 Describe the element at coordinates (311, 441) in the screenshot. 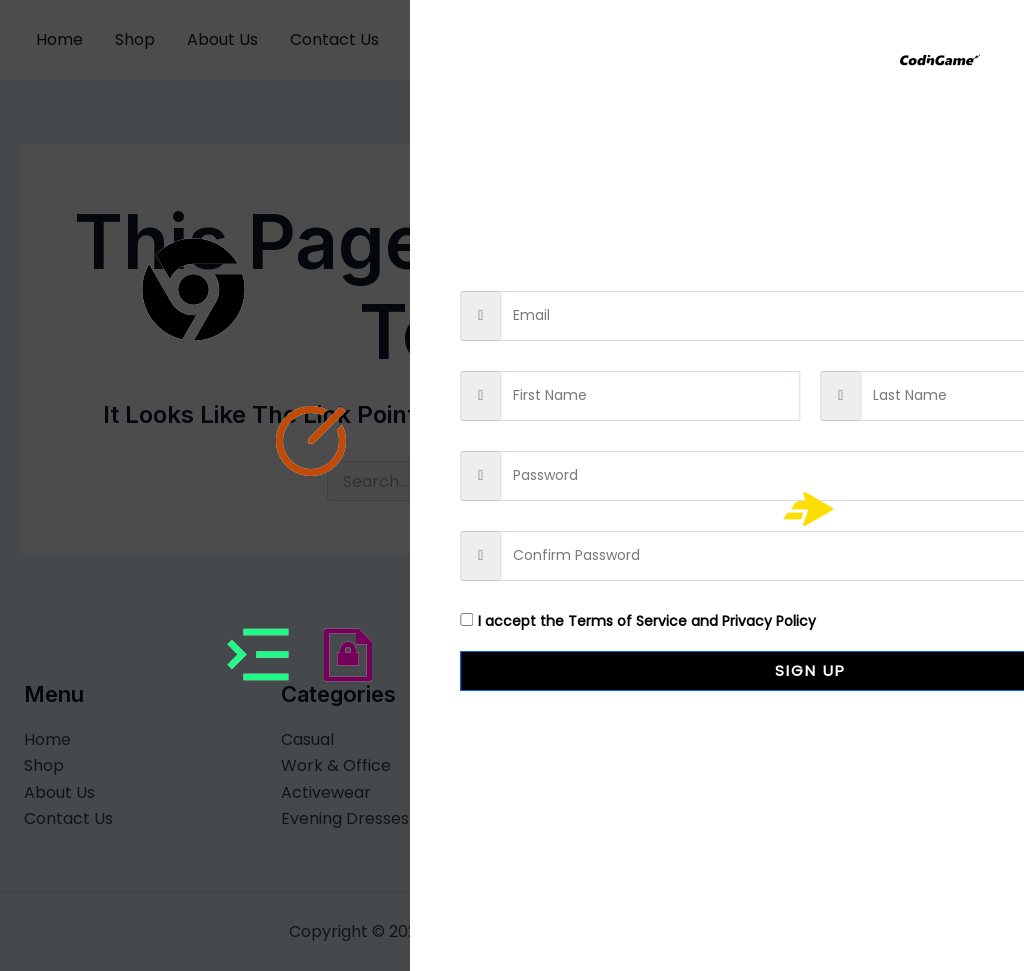

I see `edit profile picture or avatar` at that location.